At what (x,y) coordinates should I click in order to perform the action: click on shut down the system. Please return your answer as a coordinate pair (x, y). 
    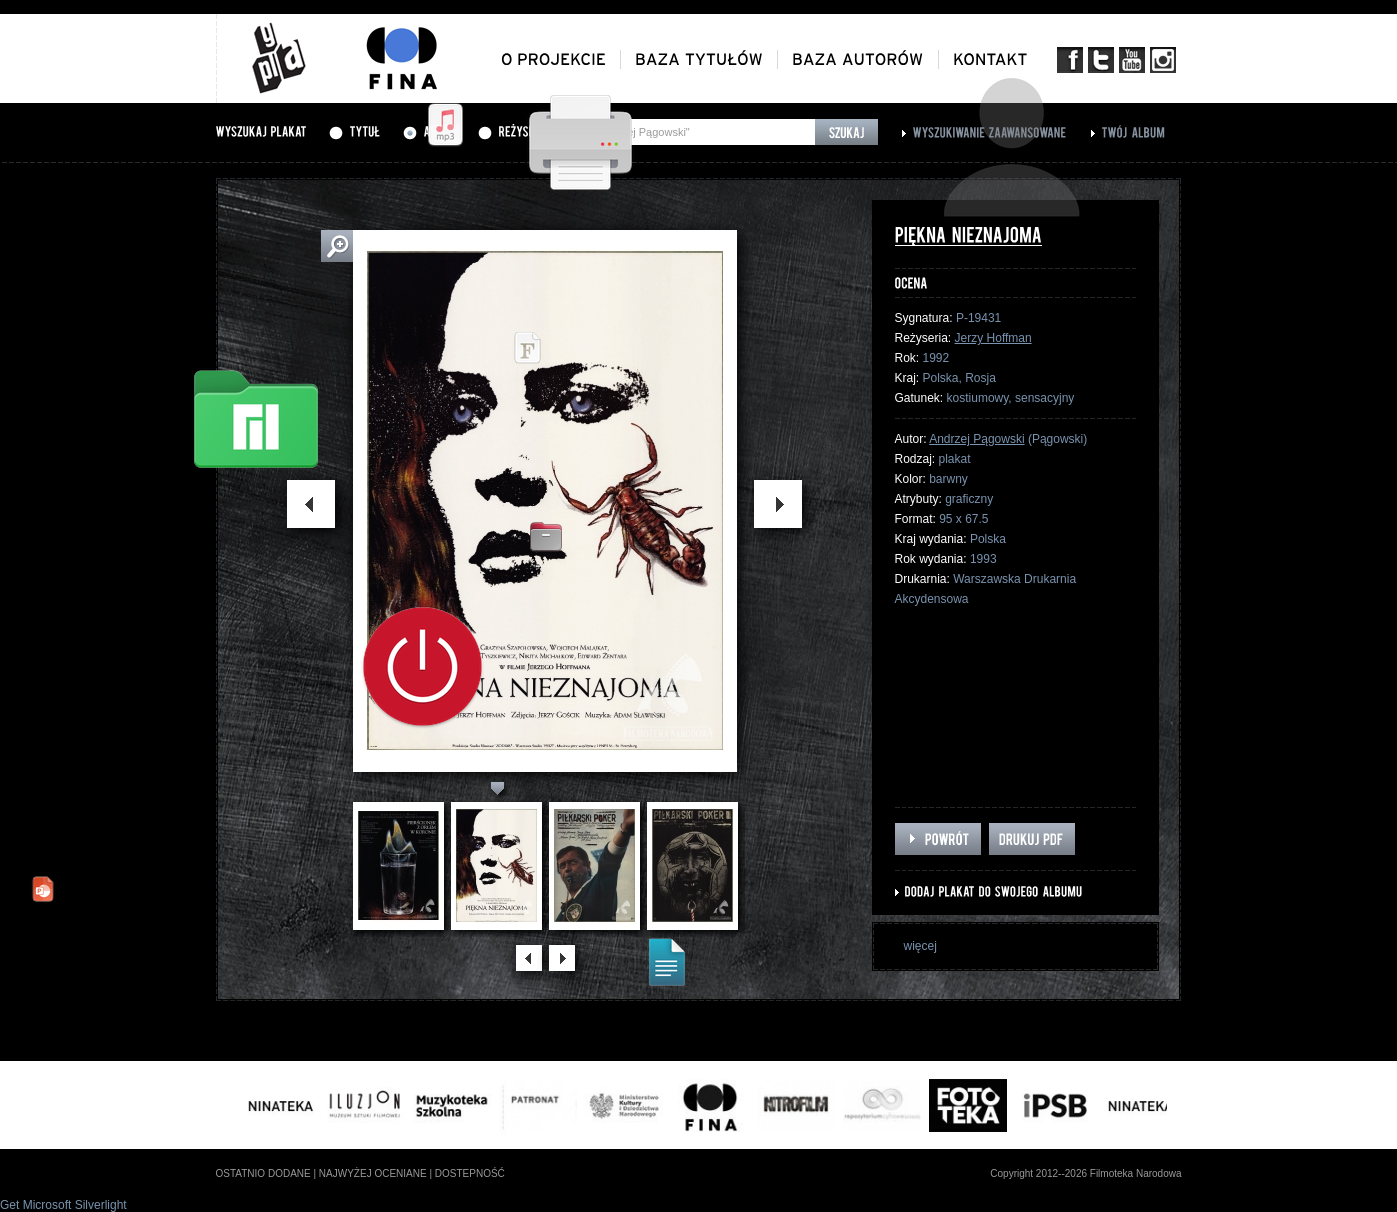
    Looking at the image, I should click on (422, 666).